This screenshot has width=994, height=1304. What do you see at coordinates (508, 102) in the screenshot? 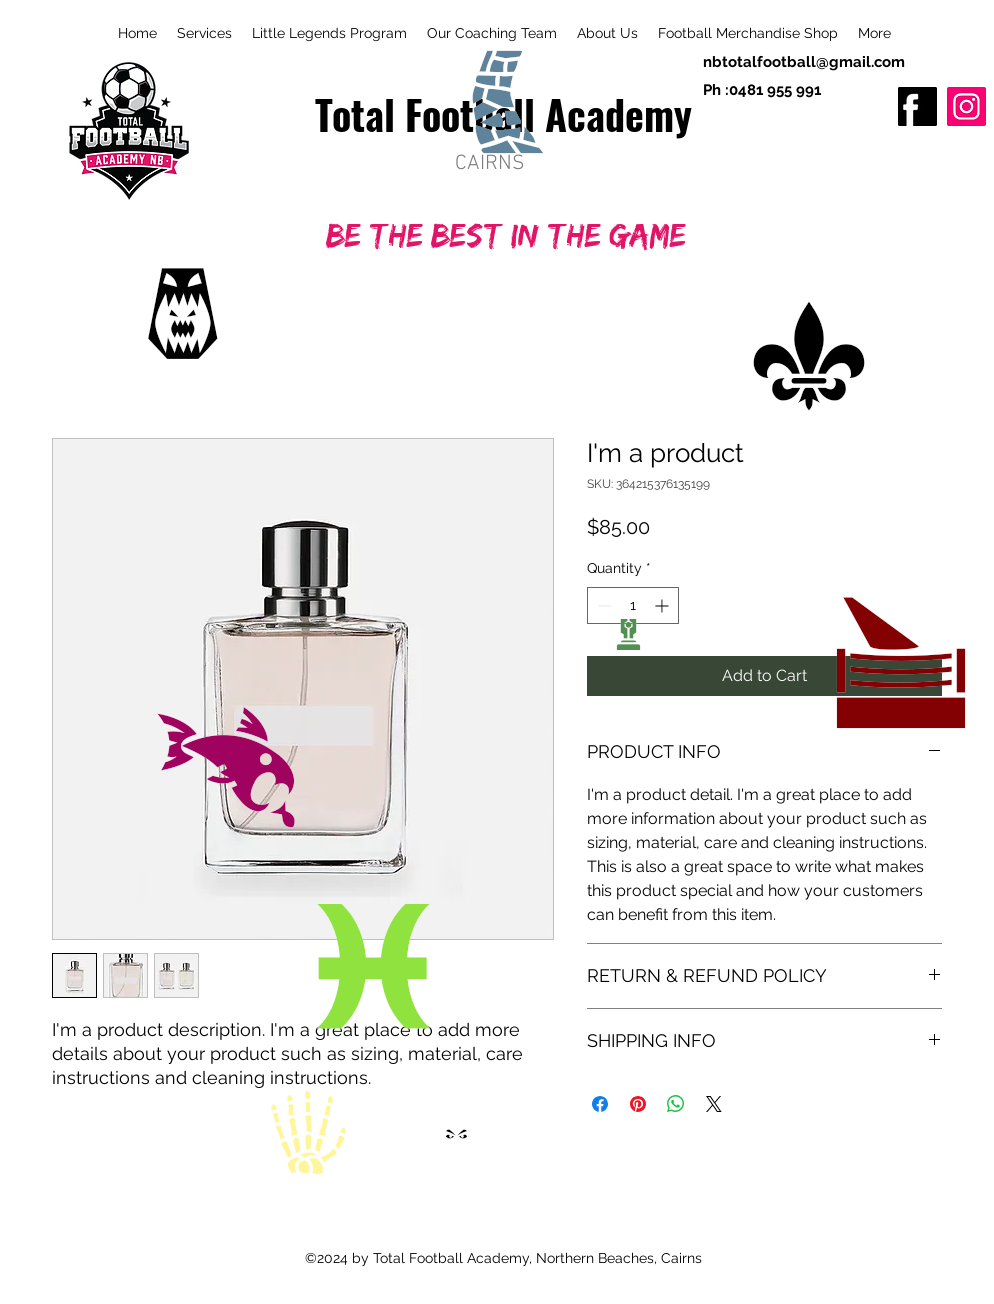
I see `select or place a stone pathway in a building game` at bounding box center [508, 102].